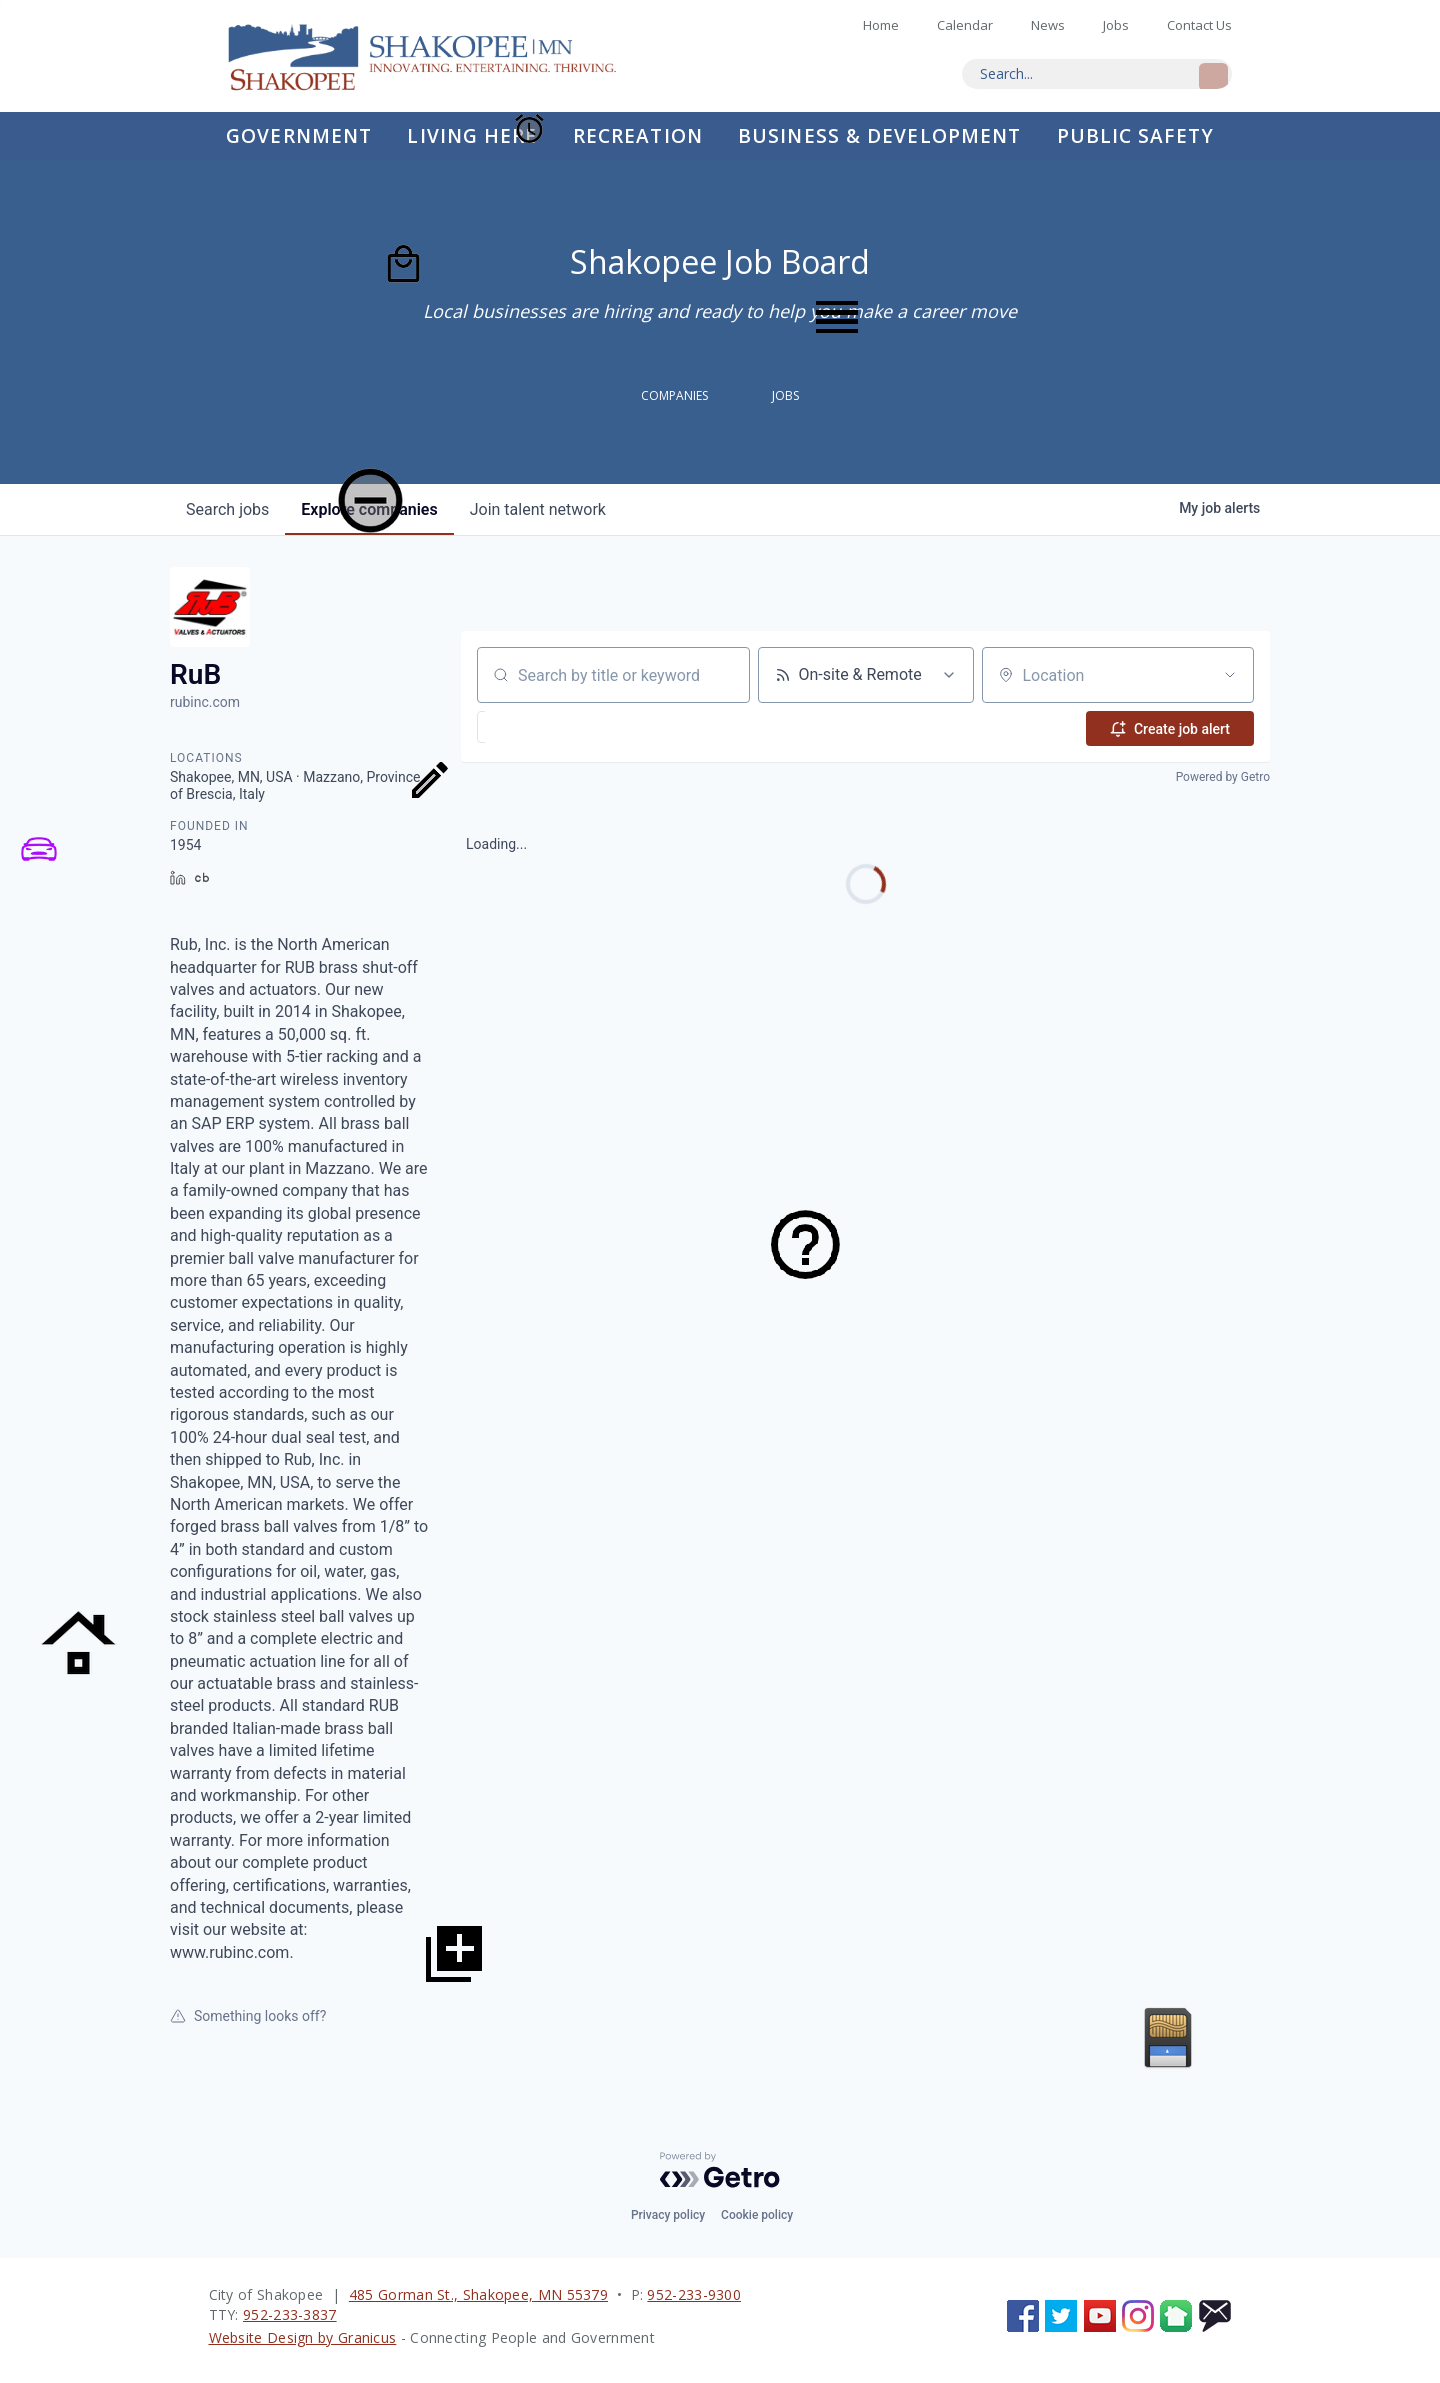 Image resolution: width=1440 pixels, height=2383 pixels. What do you see at coordinates (370, 500) in the screenshot?
I see `do not disturb mode is enabled` at bounding box center [370, 500].